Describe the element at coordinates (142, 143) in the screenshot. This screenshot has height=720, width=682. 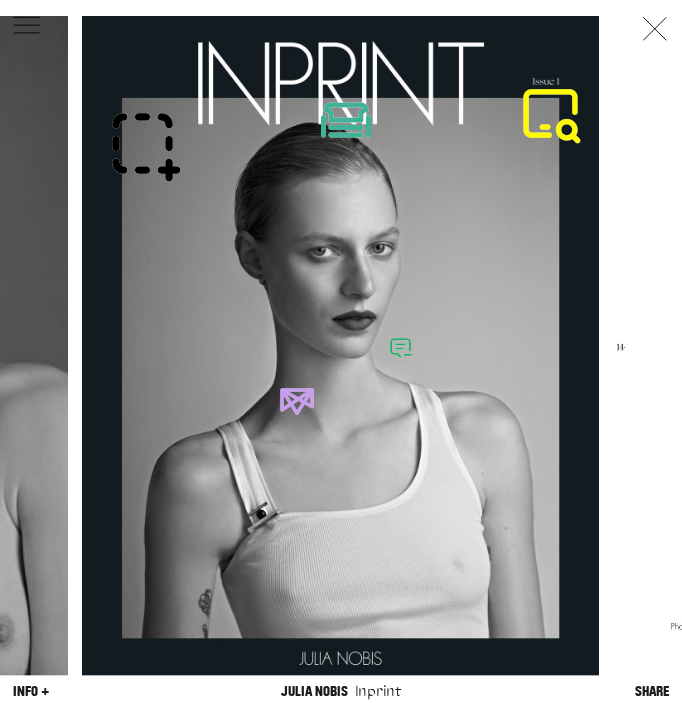
I see `take a screenshot of the current screen` at that location.